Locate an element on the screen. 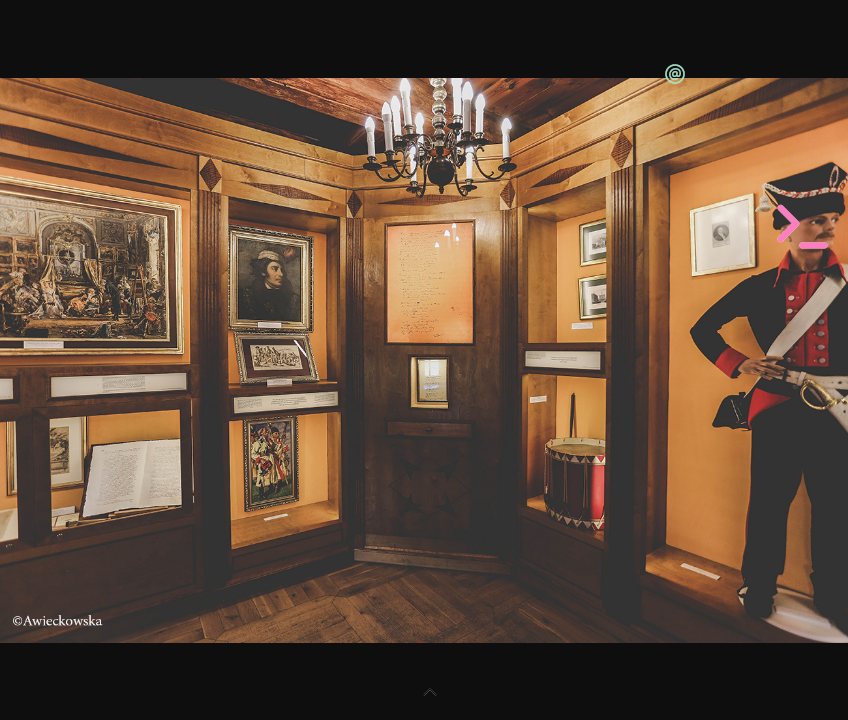 Image resolution: width=848 pixels, height=720 pixels. open terminal or command line interface is located at coordinates (802, 223).